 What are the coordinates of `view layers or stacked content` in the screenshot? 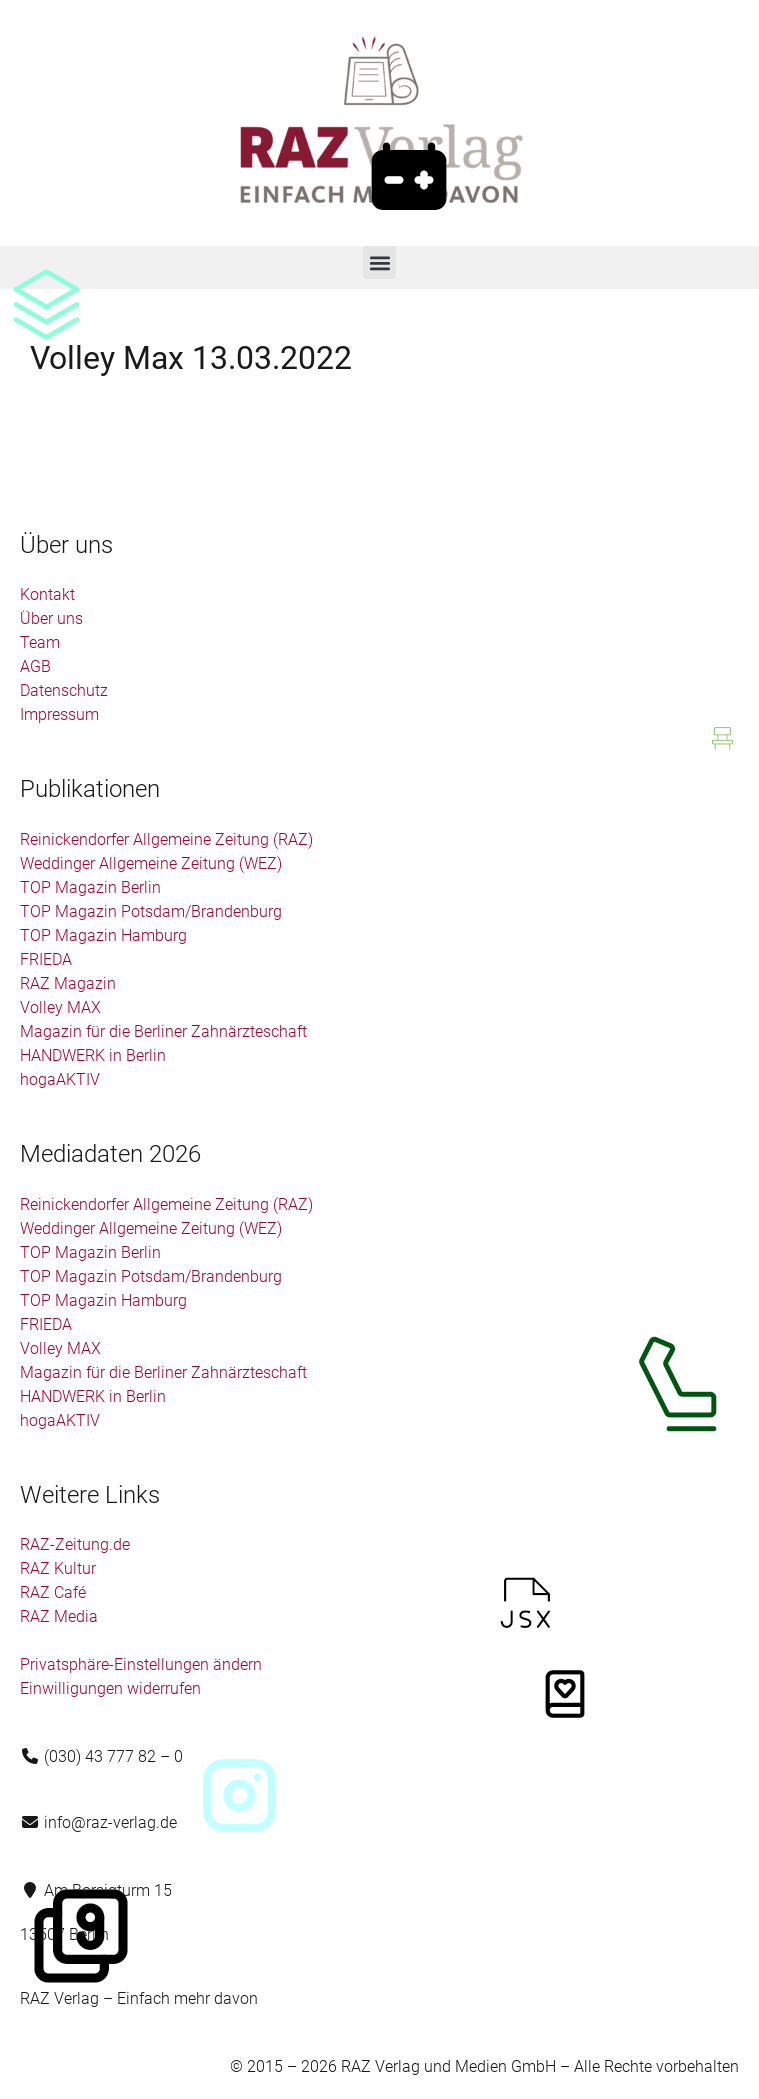 It's located at (46, 304).